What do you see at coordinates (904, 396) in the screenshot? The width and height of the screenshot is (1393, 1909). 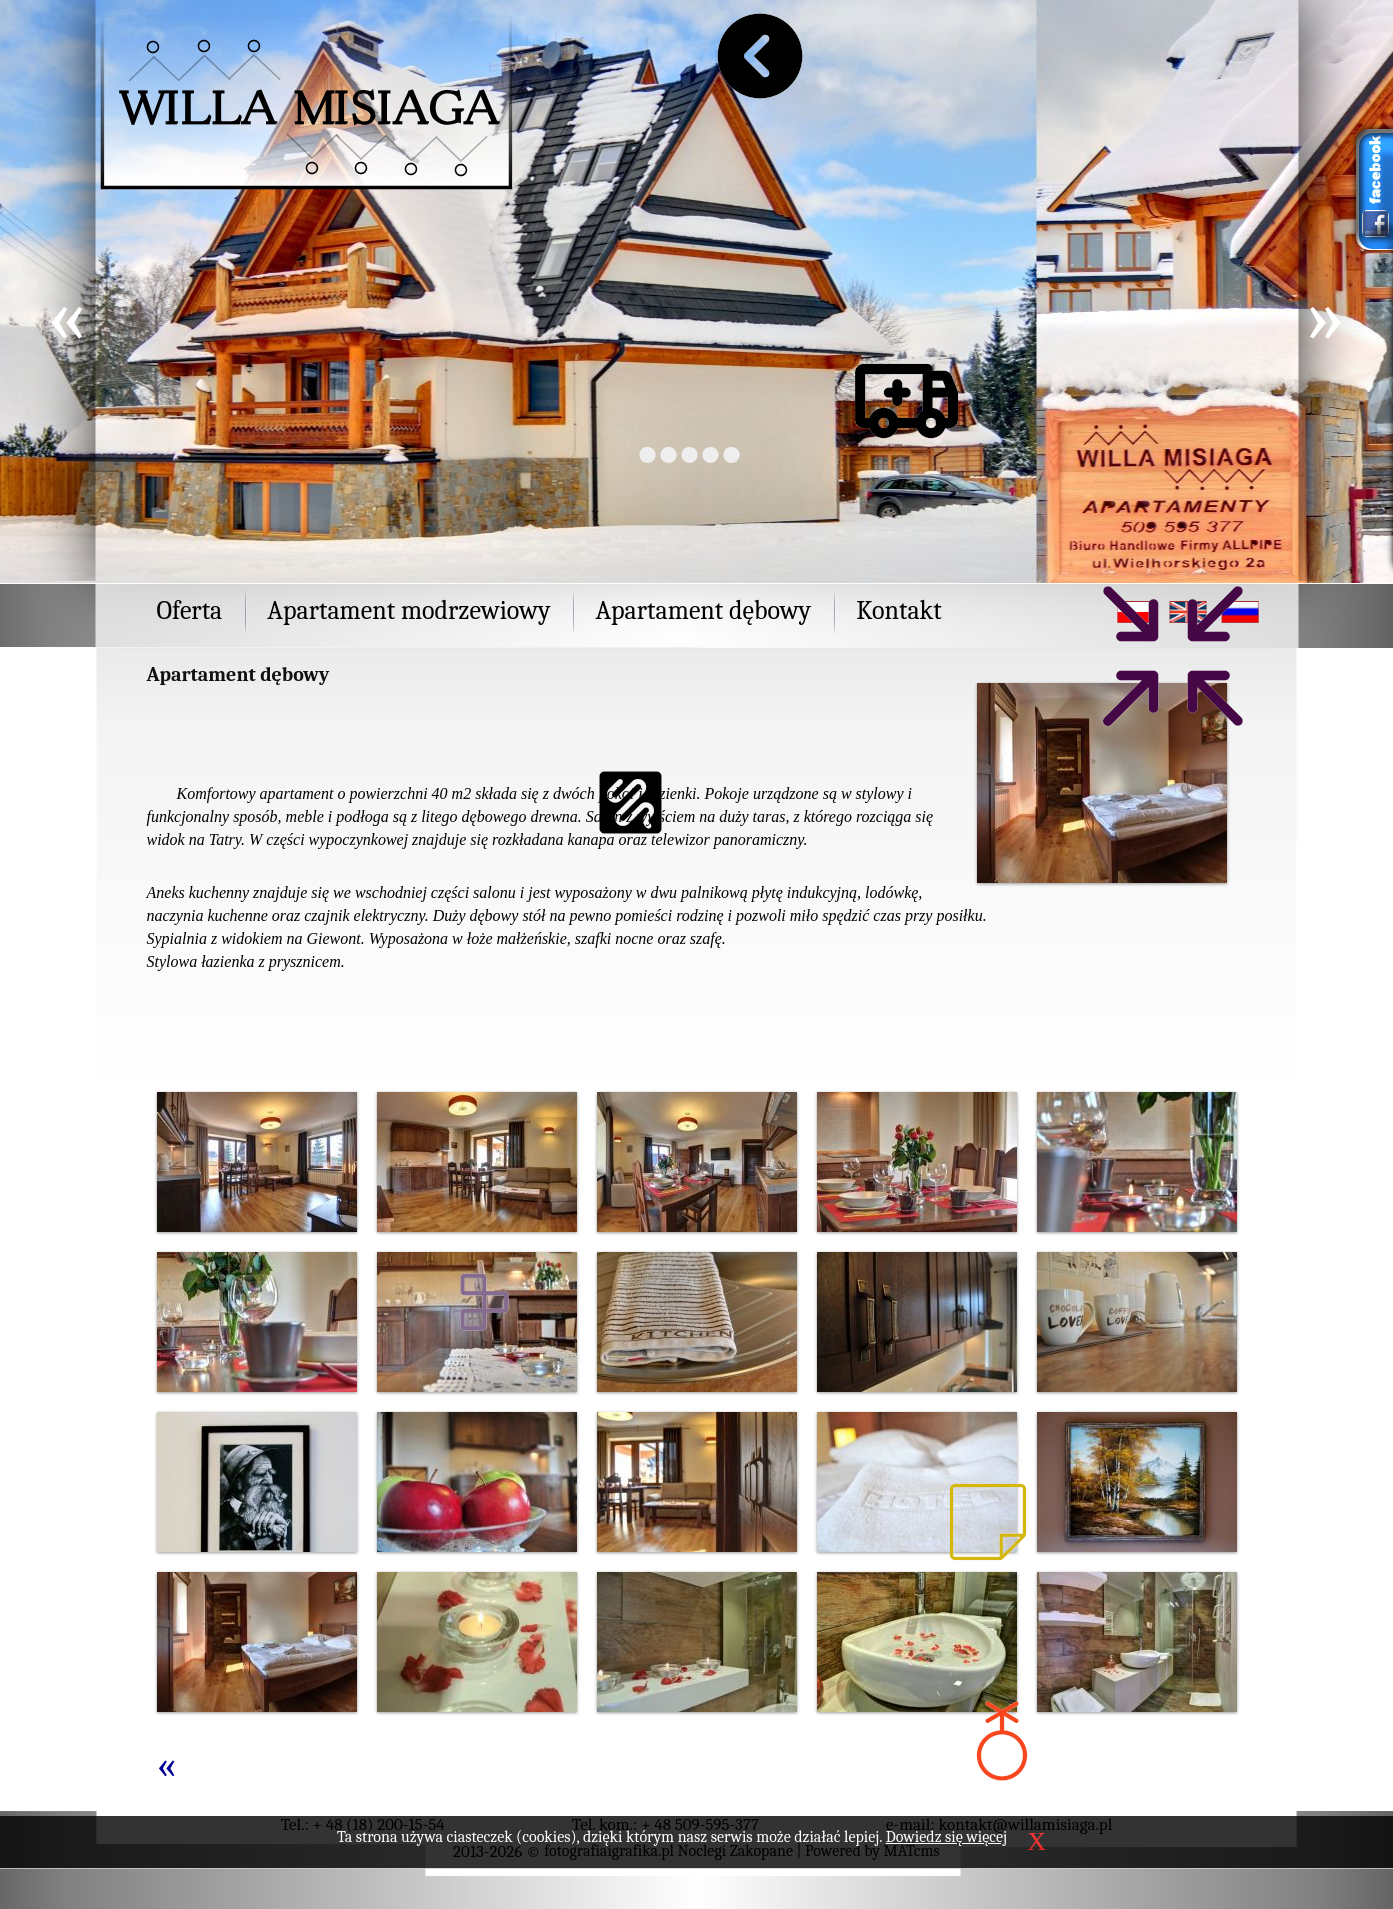 I see `access emergency medical services` at bounding box center [904, 396].